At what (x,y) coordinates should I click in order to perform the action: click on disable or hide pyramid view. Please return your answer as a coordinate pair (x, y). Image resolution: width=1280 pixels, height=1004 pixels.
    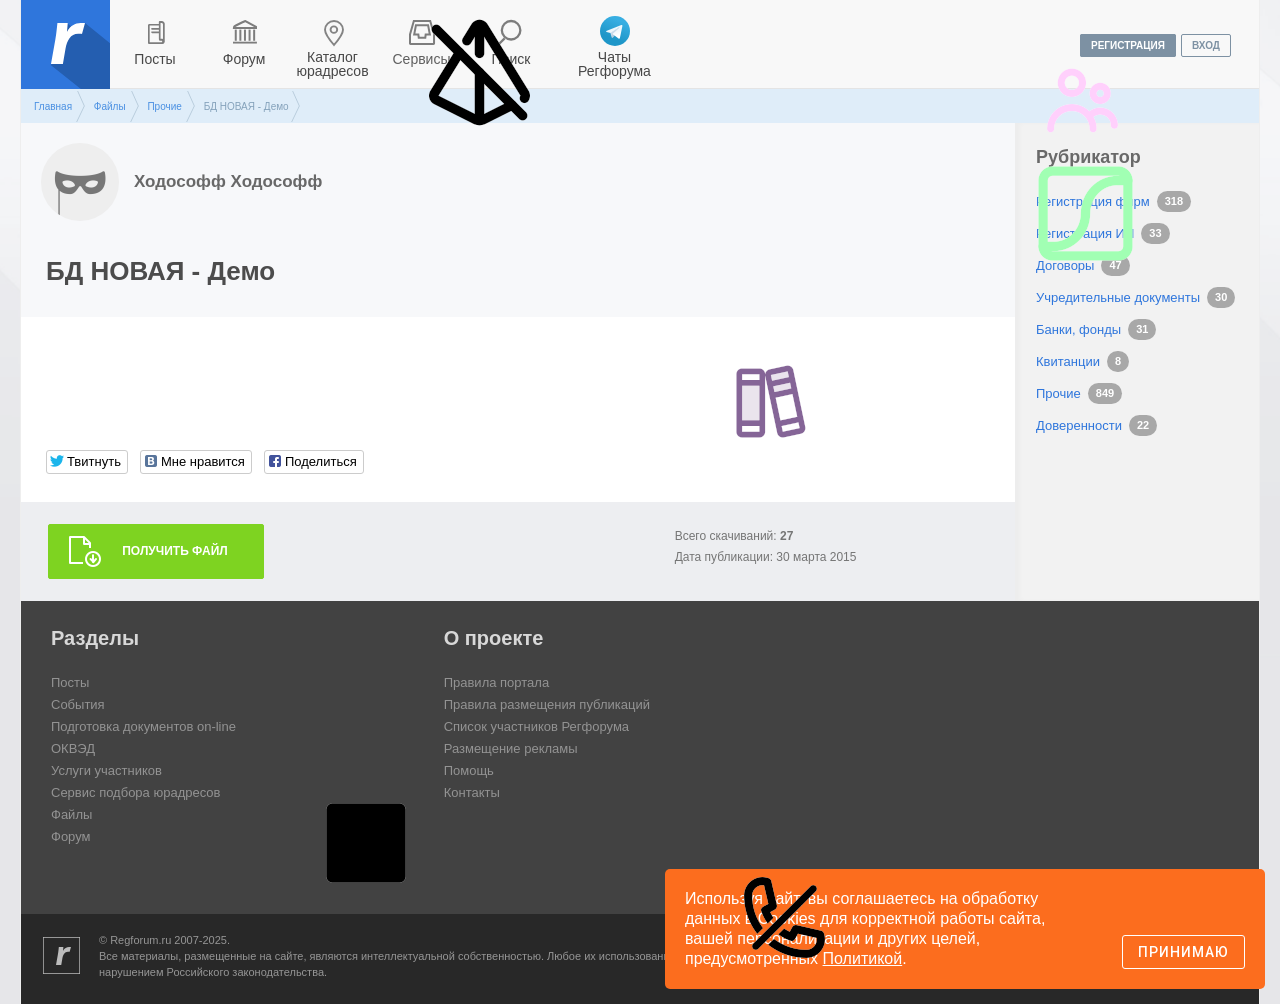
    Looking at the image, I should click on (479, 72).